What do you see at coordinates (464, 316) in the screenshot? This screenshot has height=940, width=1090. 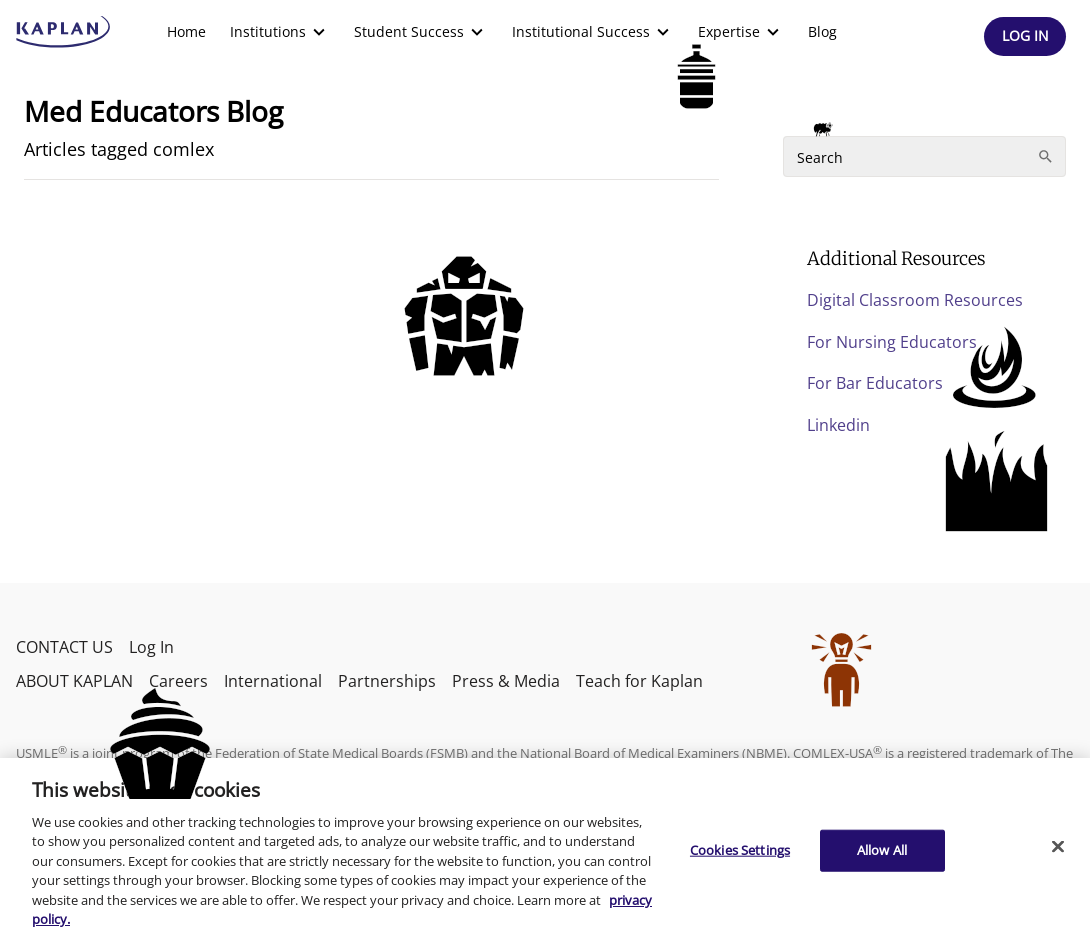 I see `summon or deploy a rock golem unit` at bounding box center [464, 316].